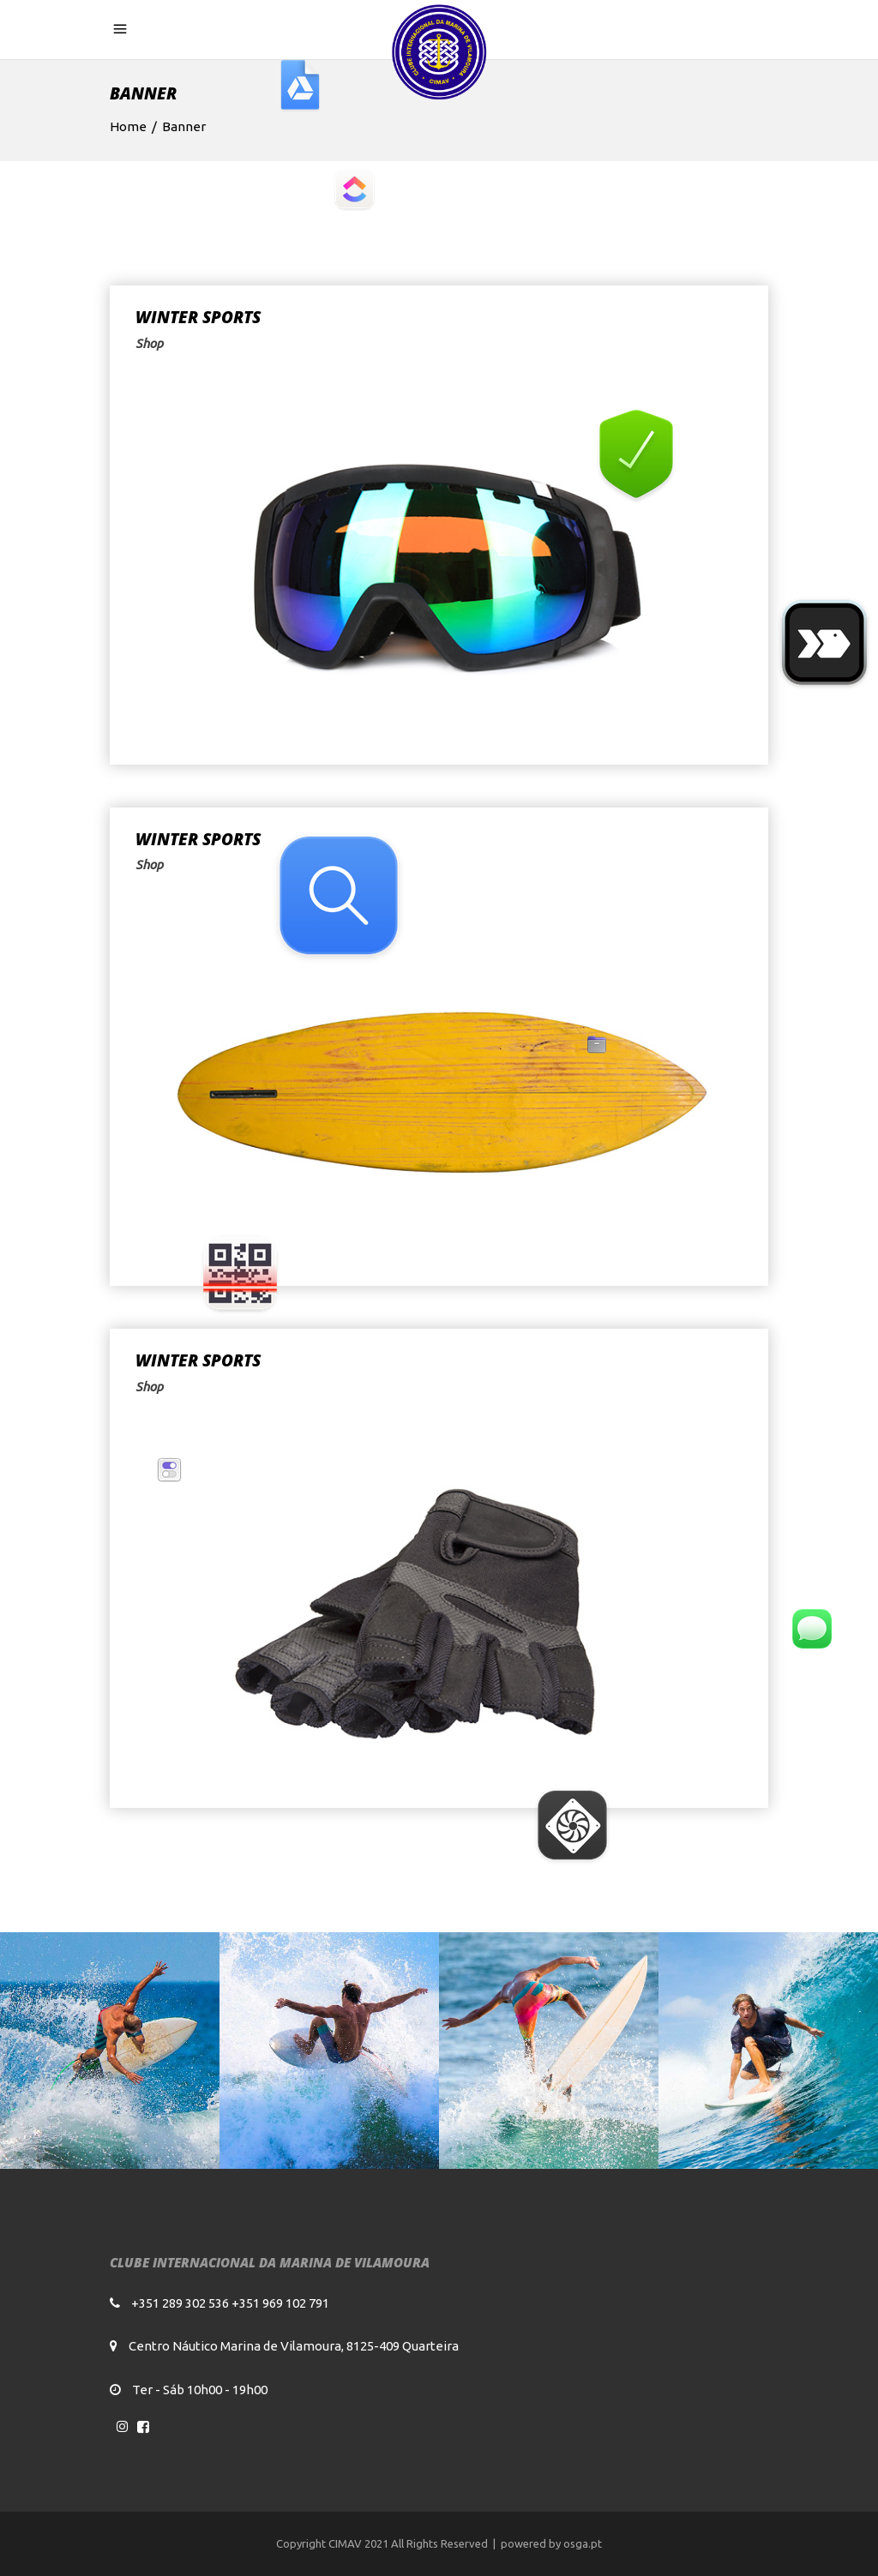  What do you see at coordinates (812, 1629) in the screenshot?
I see `open the messages app` at bounding box center [812, 1629].